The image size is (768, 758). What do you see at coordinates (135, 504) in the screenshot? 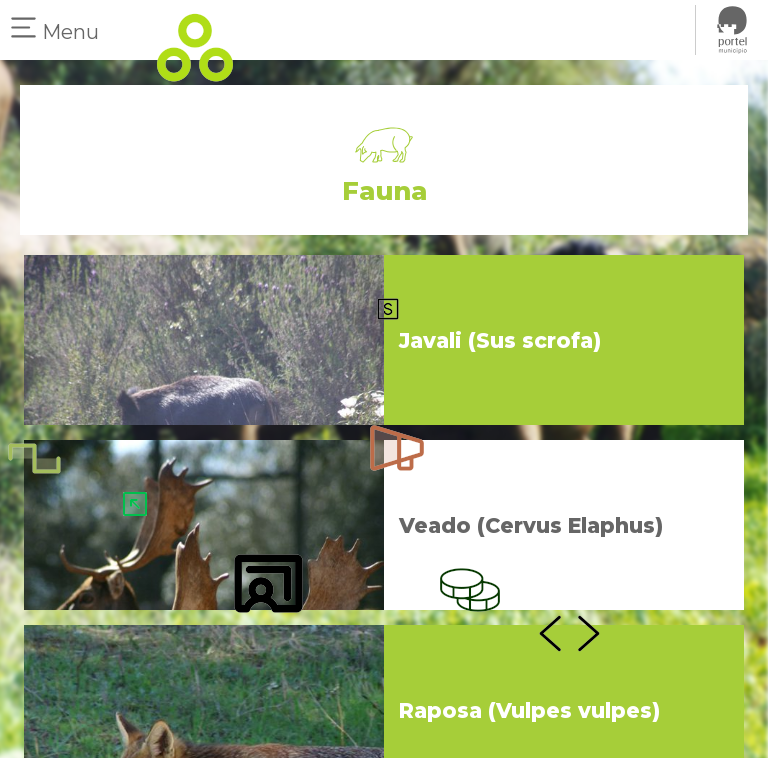
I see `navigate to the top-left or home position` at bounding box center [135, 504].